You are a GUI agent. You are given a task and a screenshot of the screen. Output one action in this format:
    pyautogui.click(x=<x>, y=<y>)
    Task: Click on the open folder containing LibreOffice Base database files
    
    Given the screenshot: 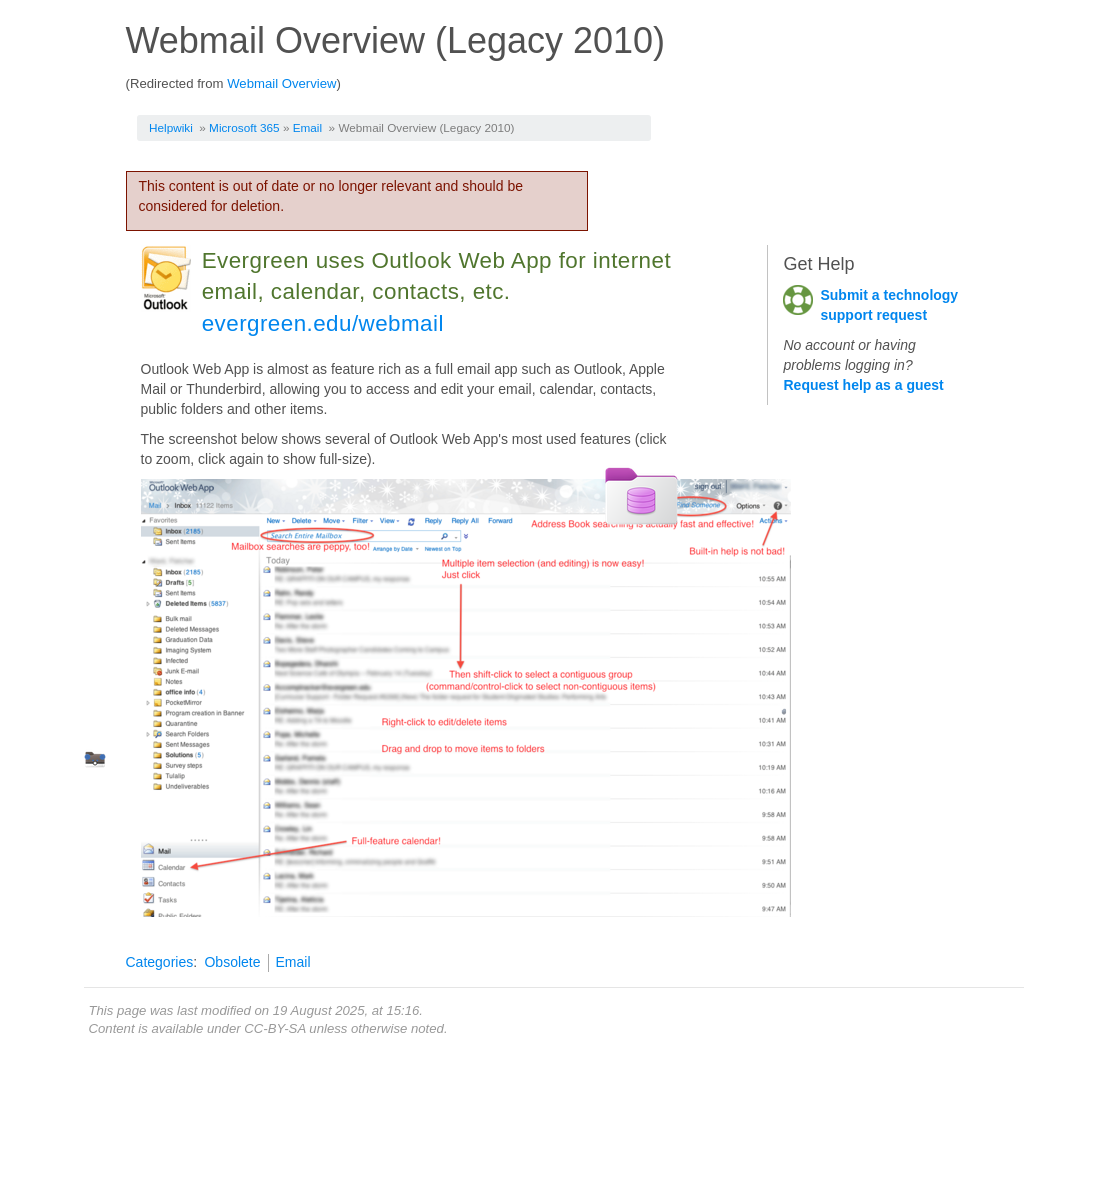 What is the action you would take?
    pyautogui.click(x=641, y=498)
    